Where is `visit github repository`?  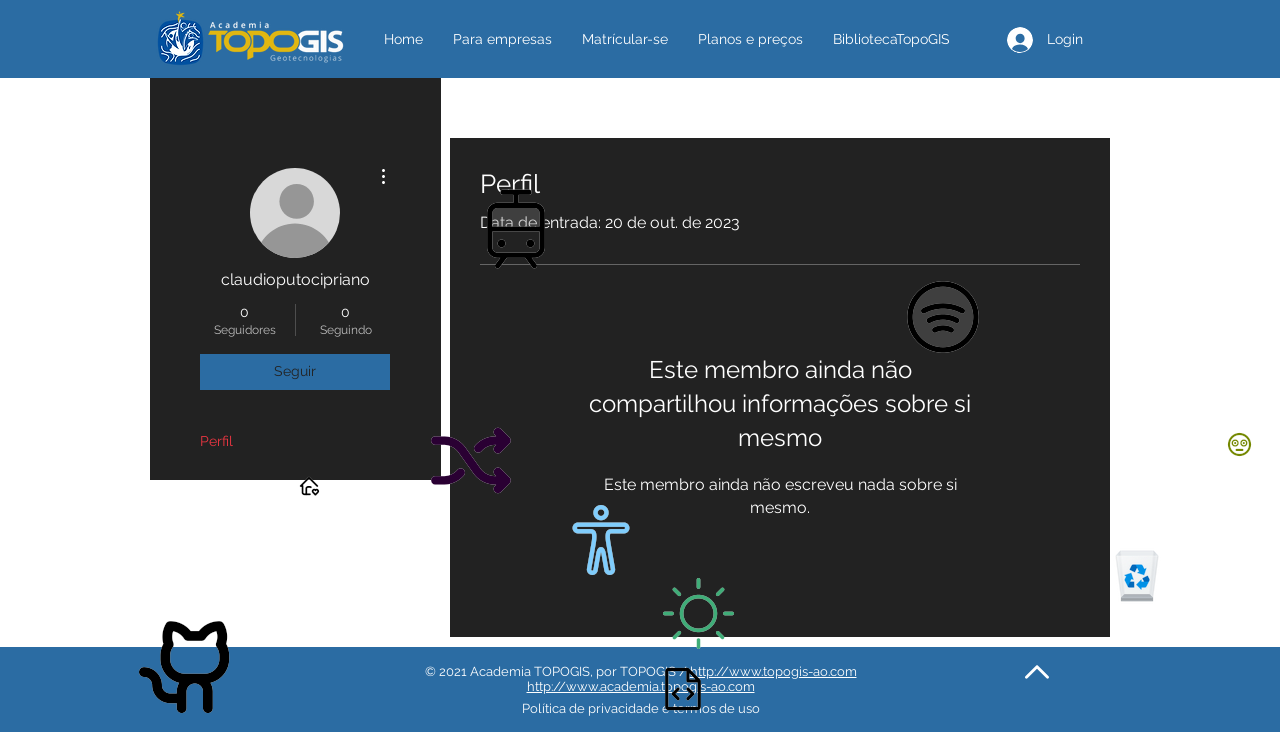 visit github repository is located at coordinates (191, 665).